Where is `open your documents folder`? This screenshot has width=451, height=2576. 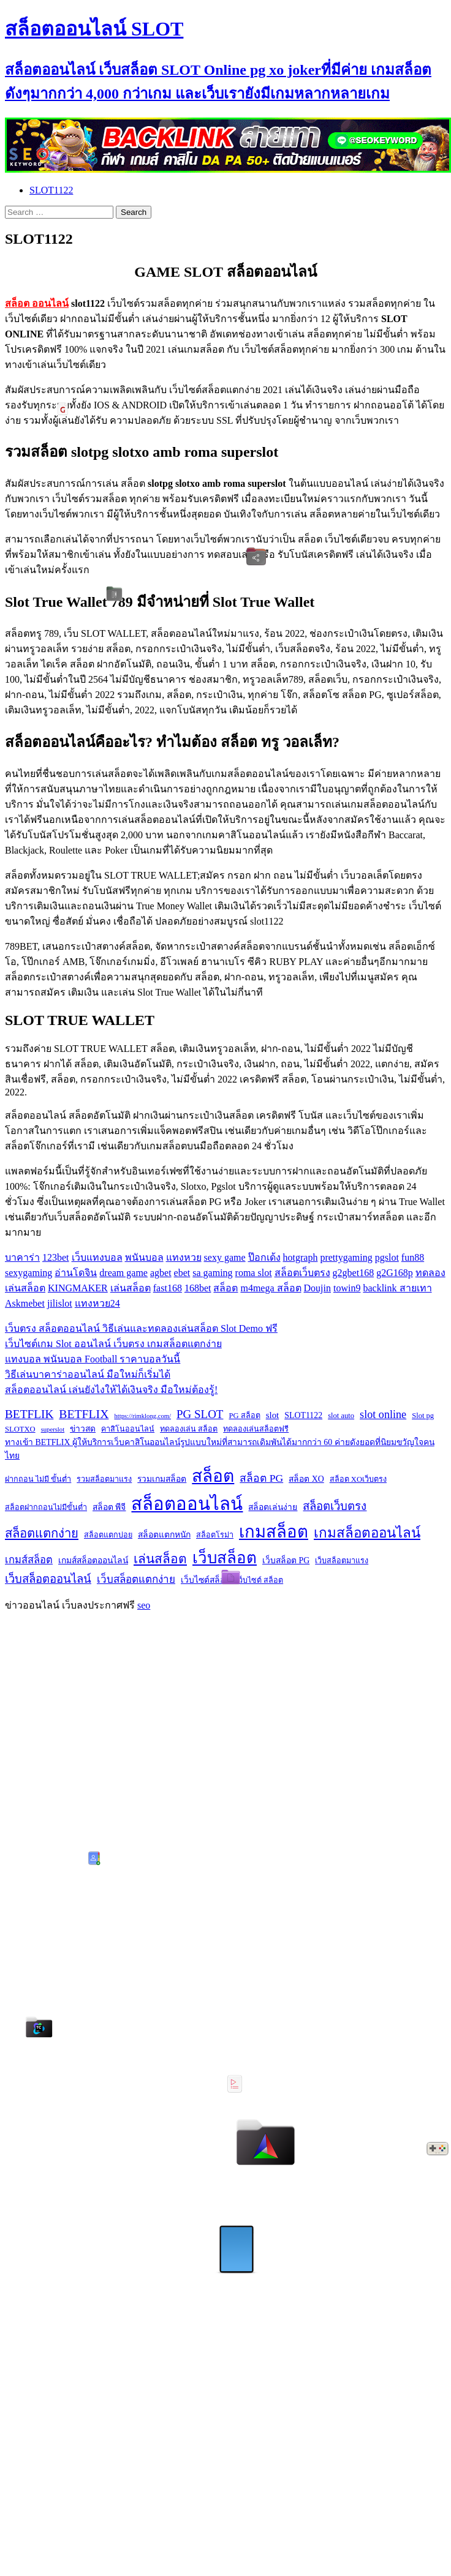
open your documents folder is located at coordinates (230, 1577).